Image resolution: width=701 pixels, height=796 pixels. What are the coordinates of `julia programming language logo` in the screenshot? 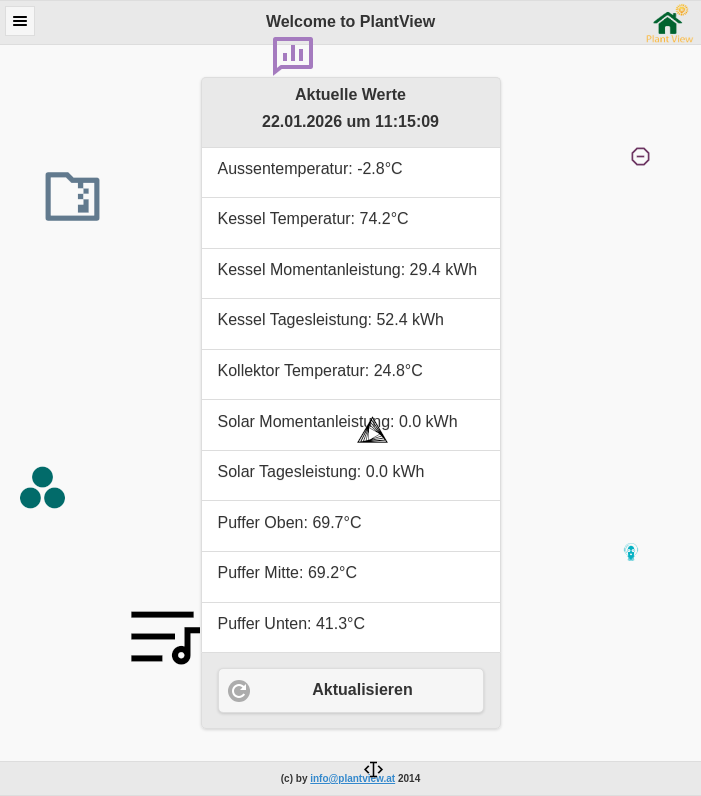 It's located at (42, 487).